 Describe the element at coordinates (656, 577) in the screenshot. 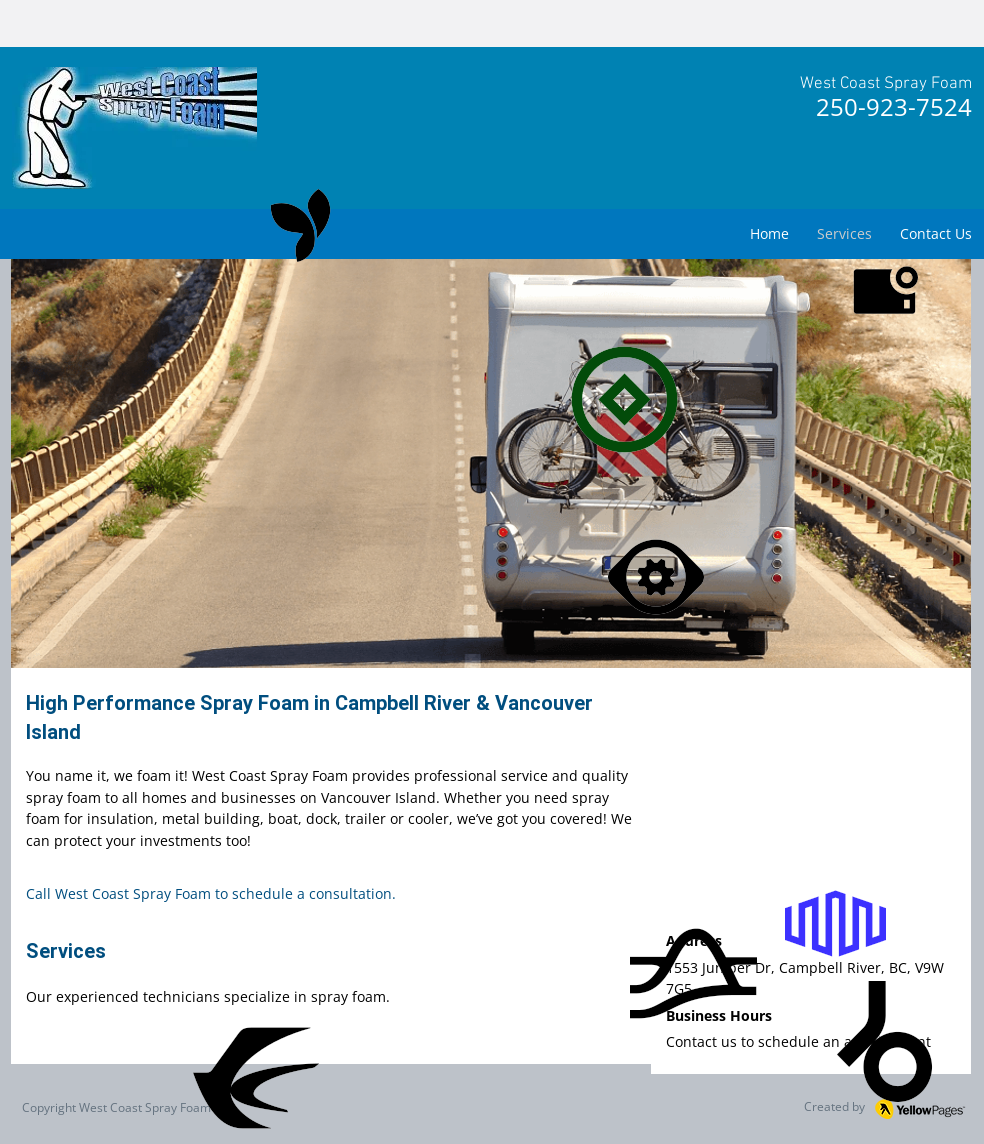

I see `phabricator code review and project management platform logo` at that location.